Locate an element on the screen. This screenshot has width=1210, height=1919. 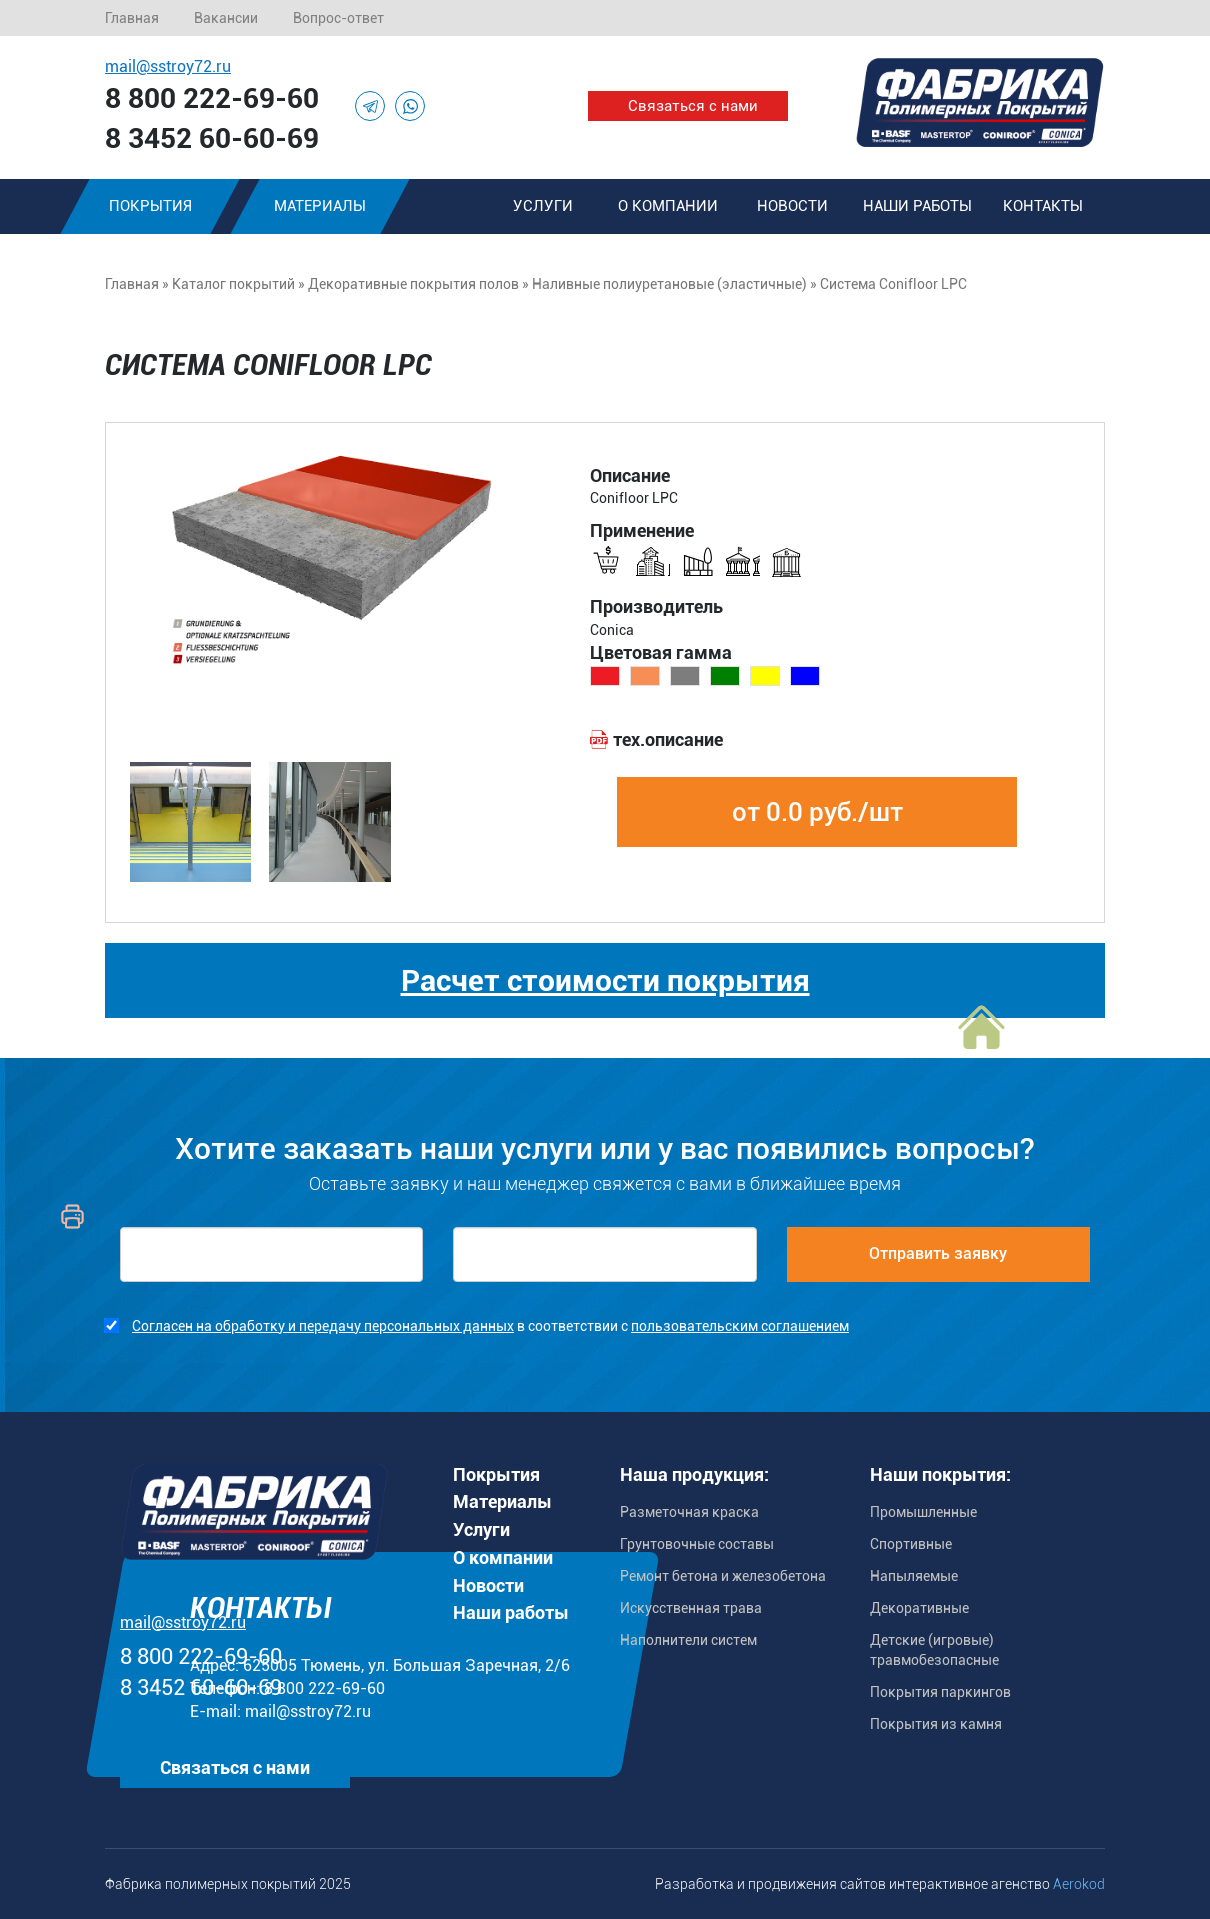
print the current document is located at coordinates (72, 1216).